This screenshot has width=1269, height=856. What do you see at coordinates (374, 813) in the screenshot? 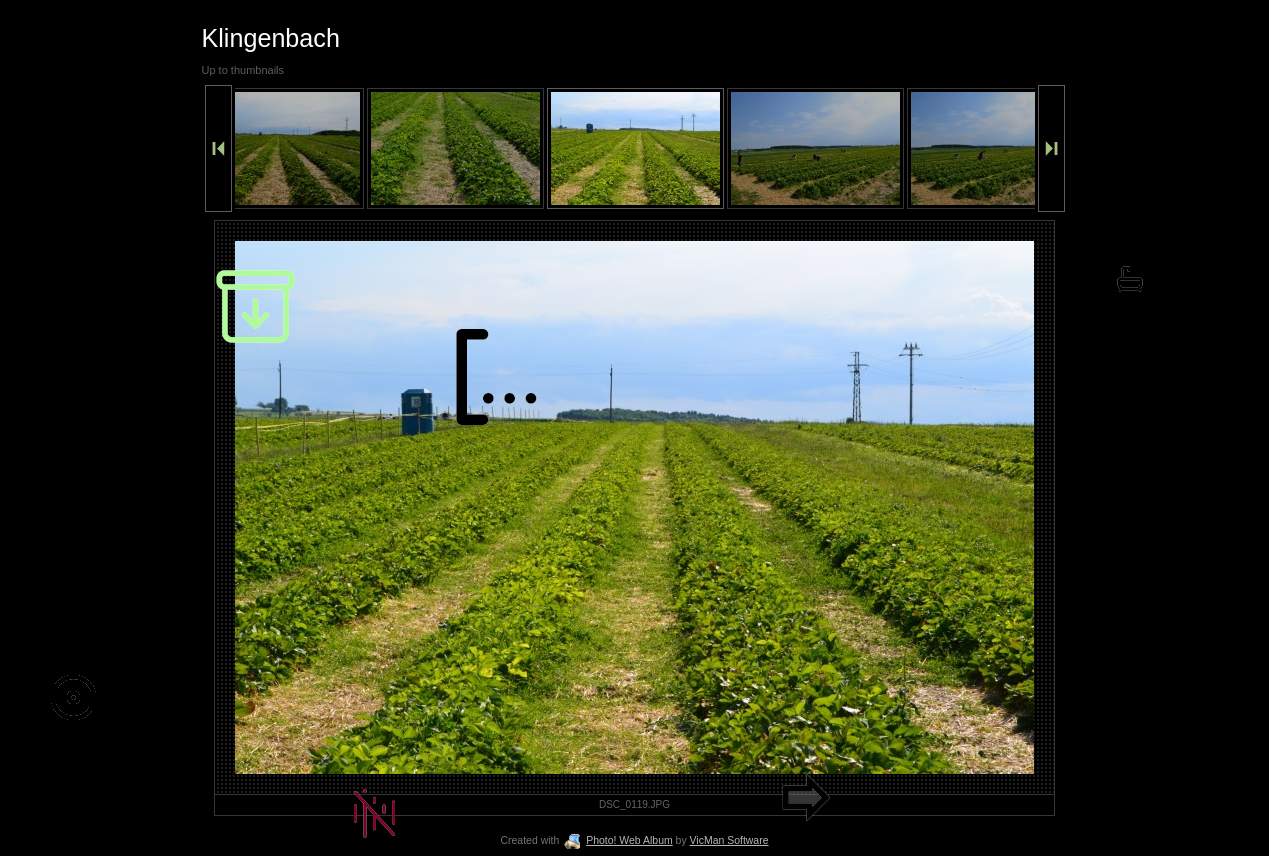
I see `audio waveform muted or disabled` at bounding box center [374, 813].